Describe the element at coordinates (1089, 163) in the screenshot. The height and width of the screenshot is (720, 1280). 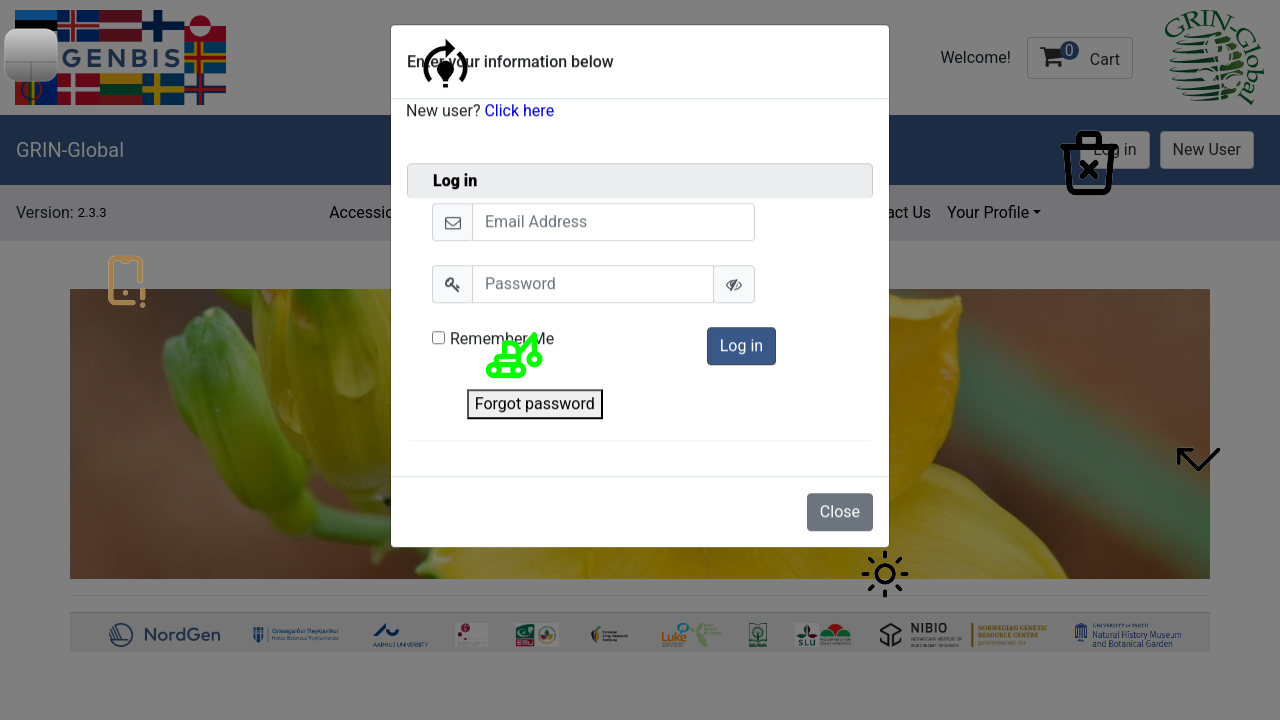
I see `permanently delete an item` at that location.